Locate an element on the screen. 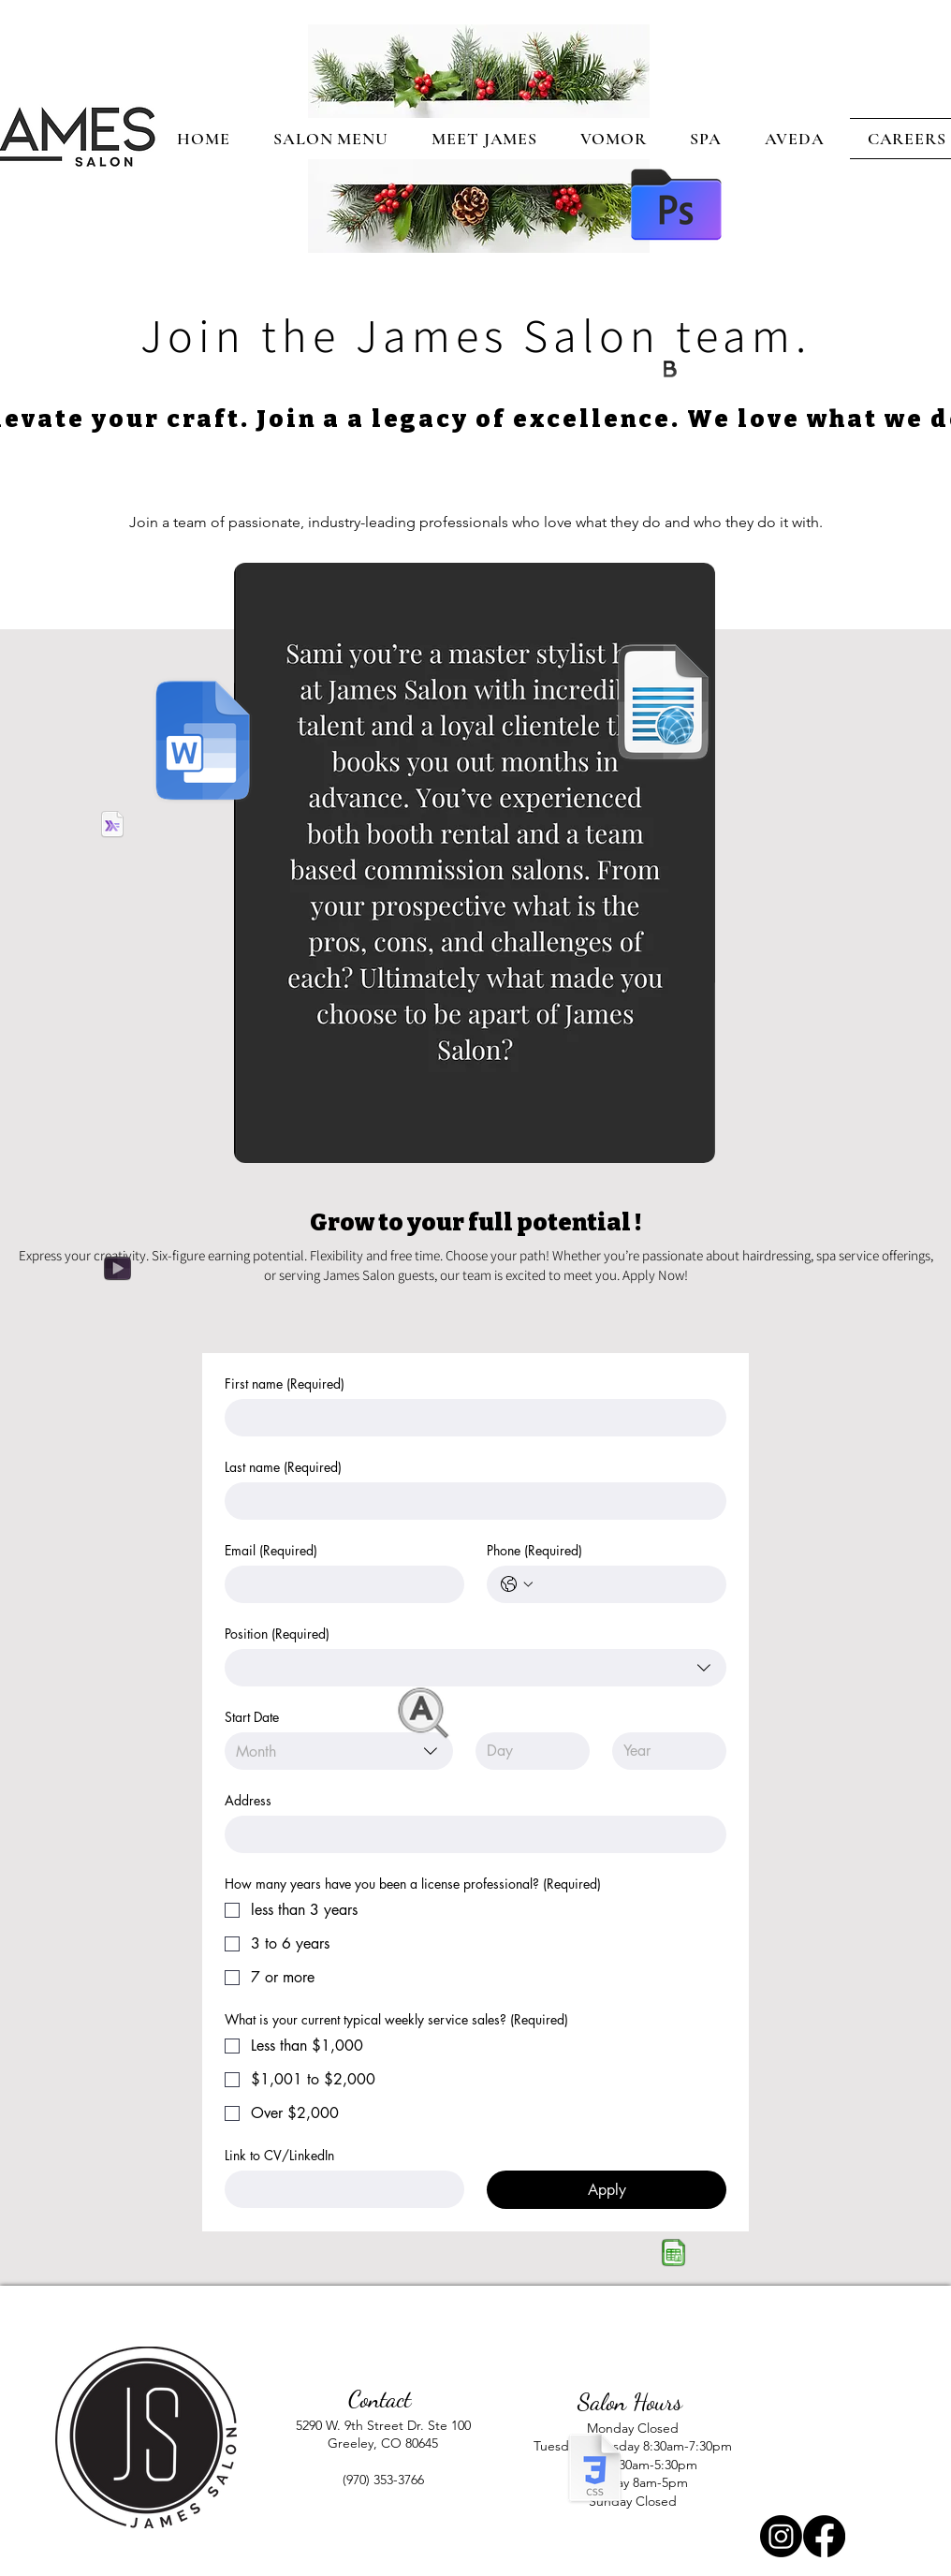 Image resolution: width=951 pixels, height=2576 pixels. video file type indicator is located at coordinates (117, 1267).